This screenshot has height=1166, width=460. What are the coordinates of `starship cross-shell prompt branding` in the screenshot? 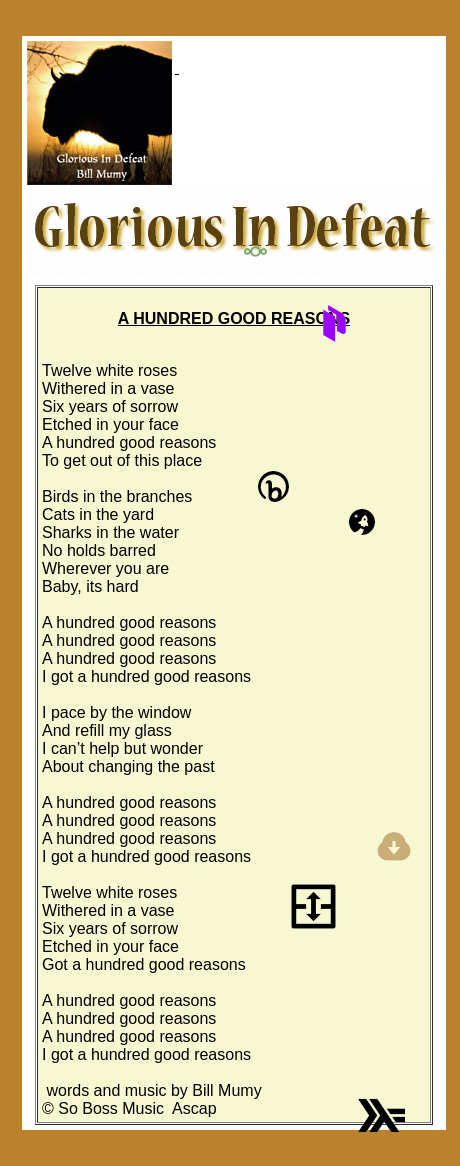 It's located at (362, 522).